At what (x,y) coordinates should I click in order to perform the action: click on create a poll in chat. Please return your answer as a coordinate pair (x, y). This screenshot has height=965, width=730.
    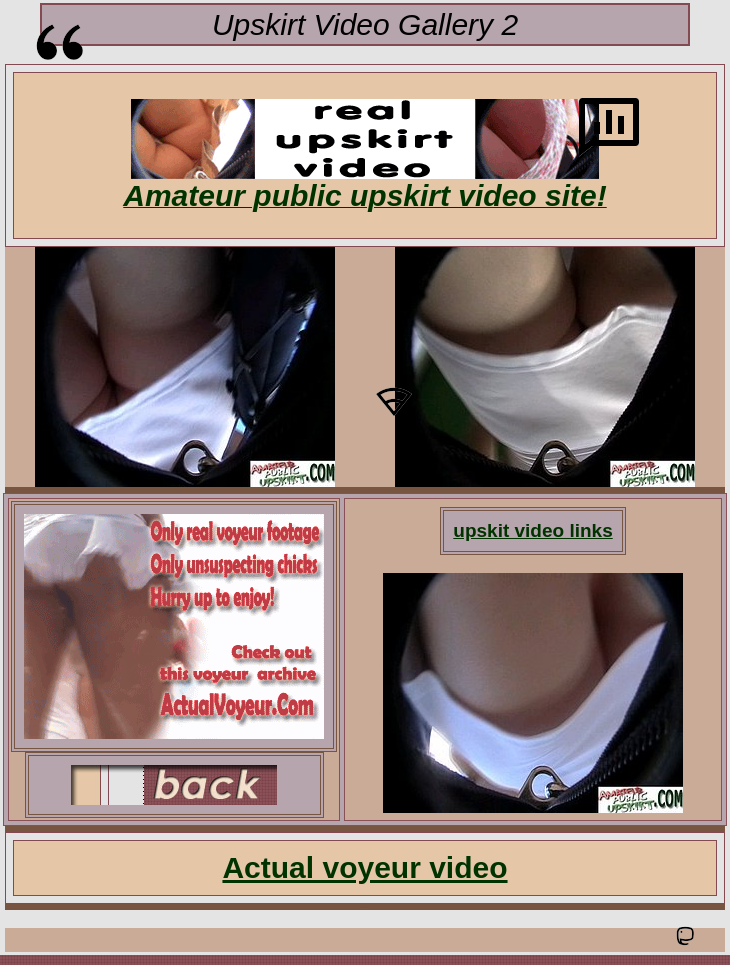
    Looking at the image, I should click on (609, 125).